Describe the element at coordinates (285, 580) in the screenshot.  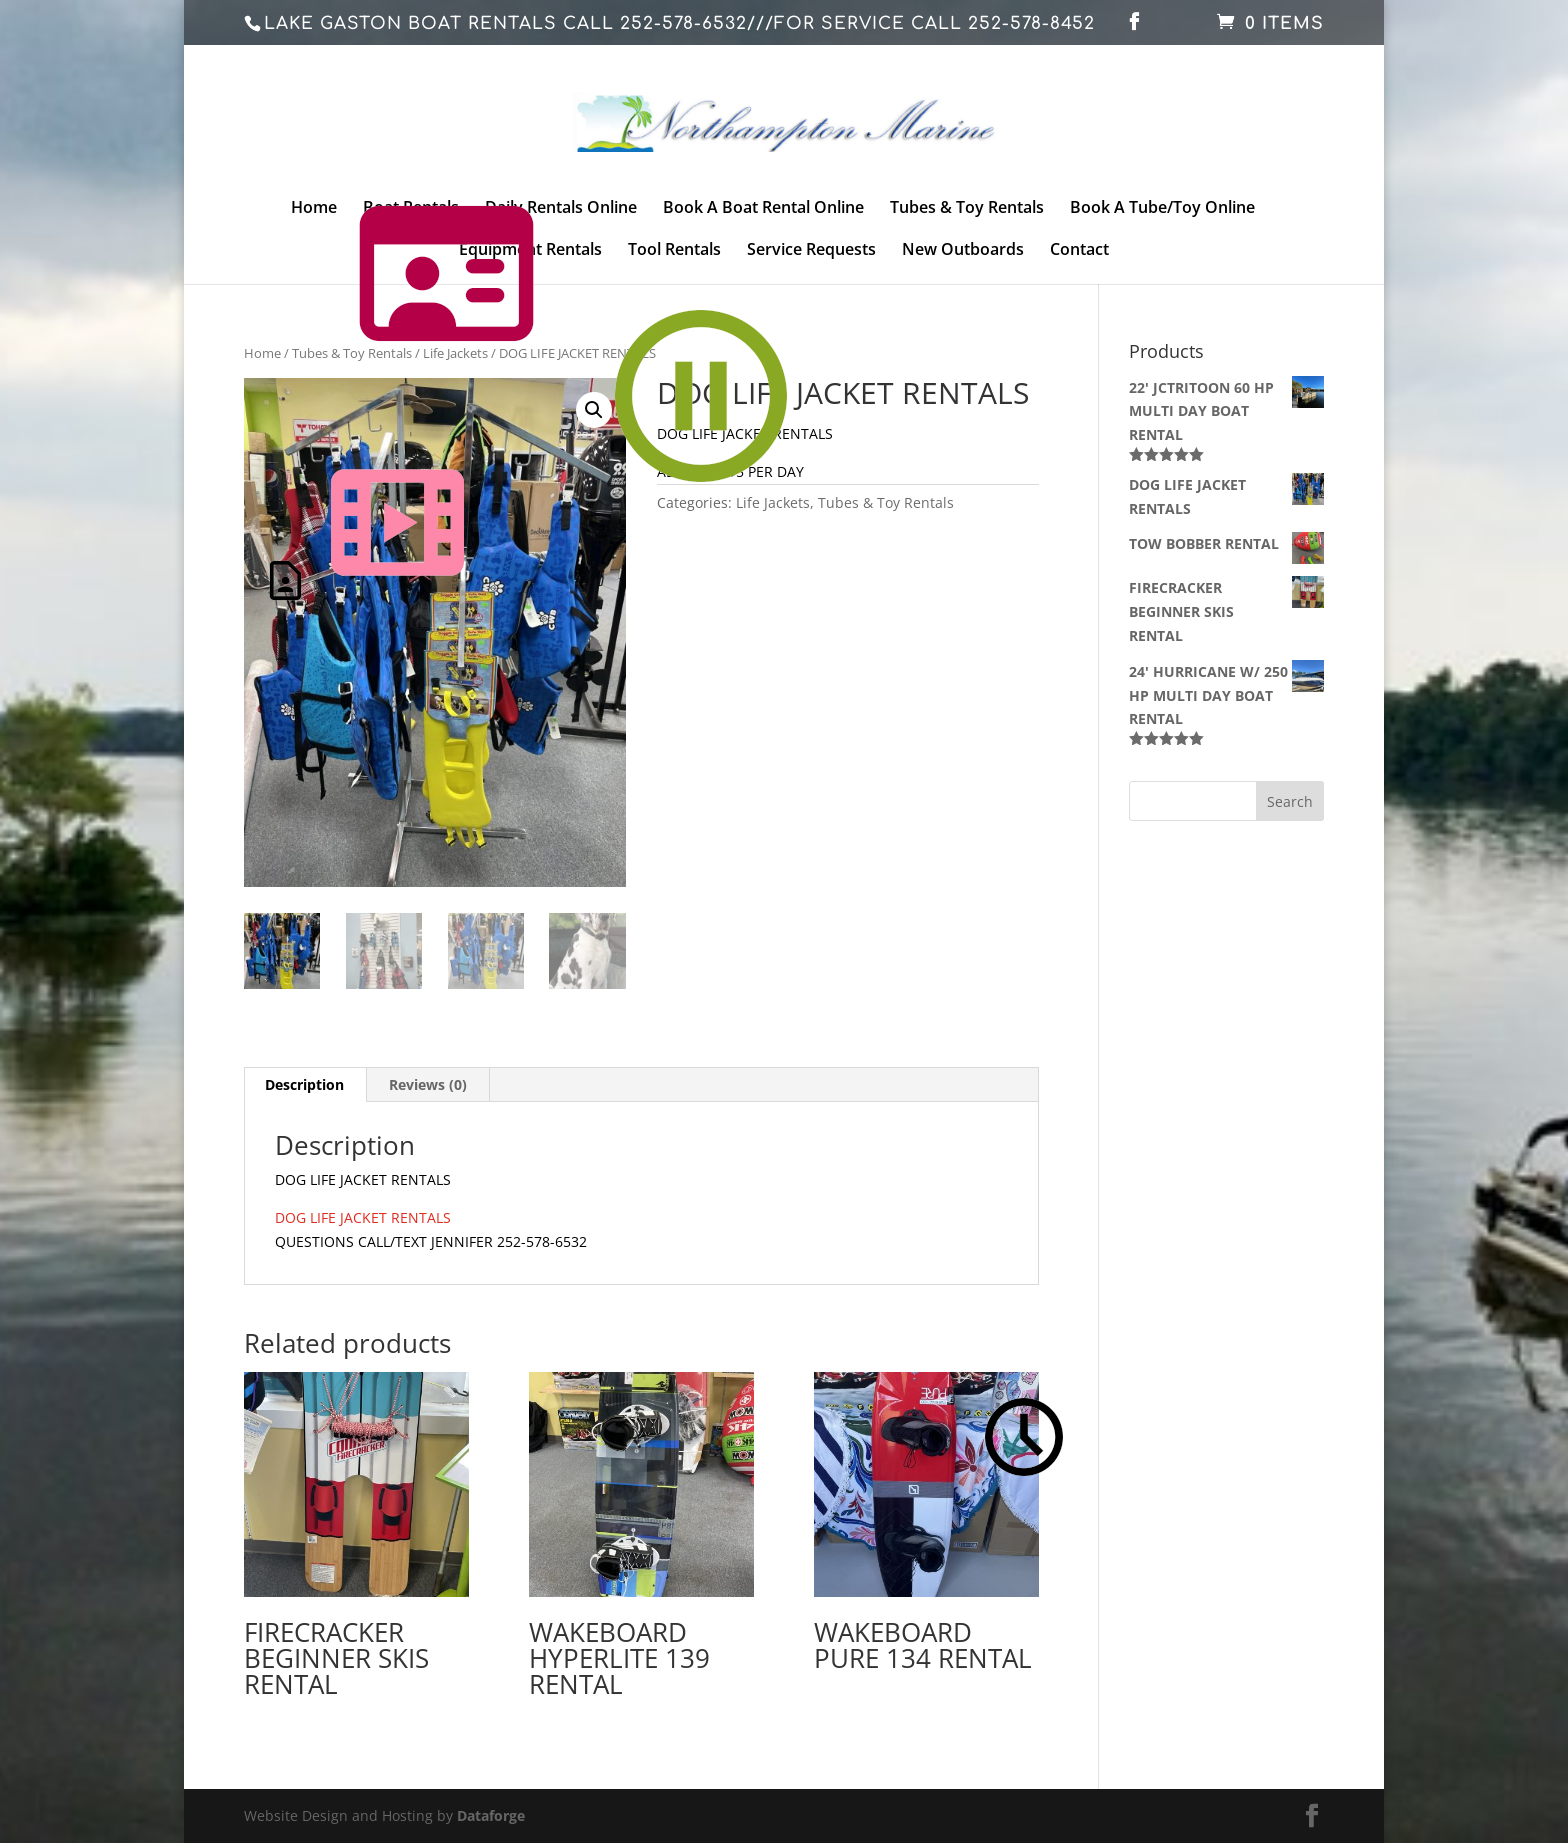
I see `view contact details` at that location.